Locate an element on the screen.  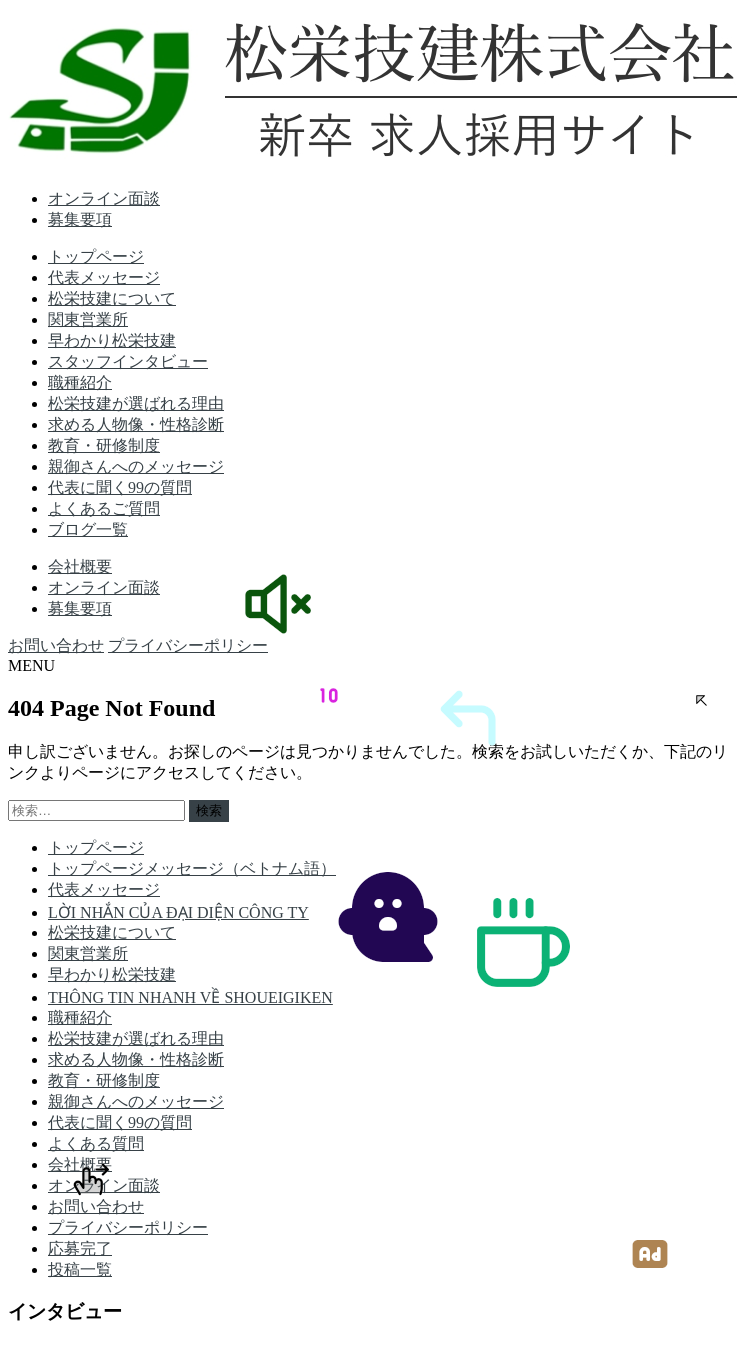
indicates item number 10 in a list or sequence is located at coordinates (327, 695).